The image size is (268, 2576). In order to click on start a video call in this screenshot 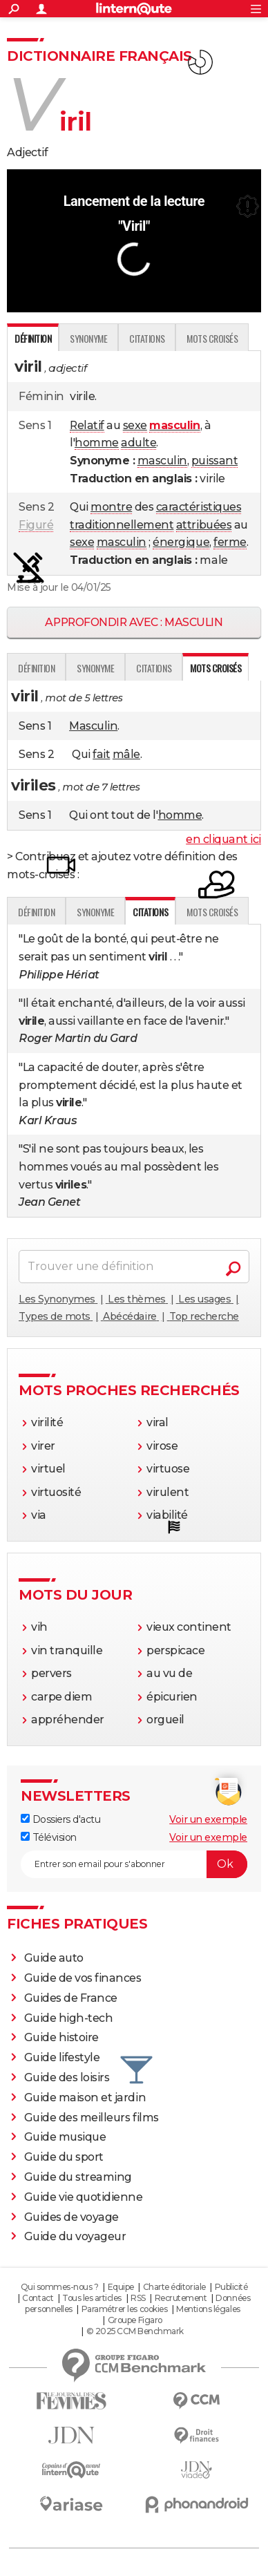, I will do `click(60, 865)`.